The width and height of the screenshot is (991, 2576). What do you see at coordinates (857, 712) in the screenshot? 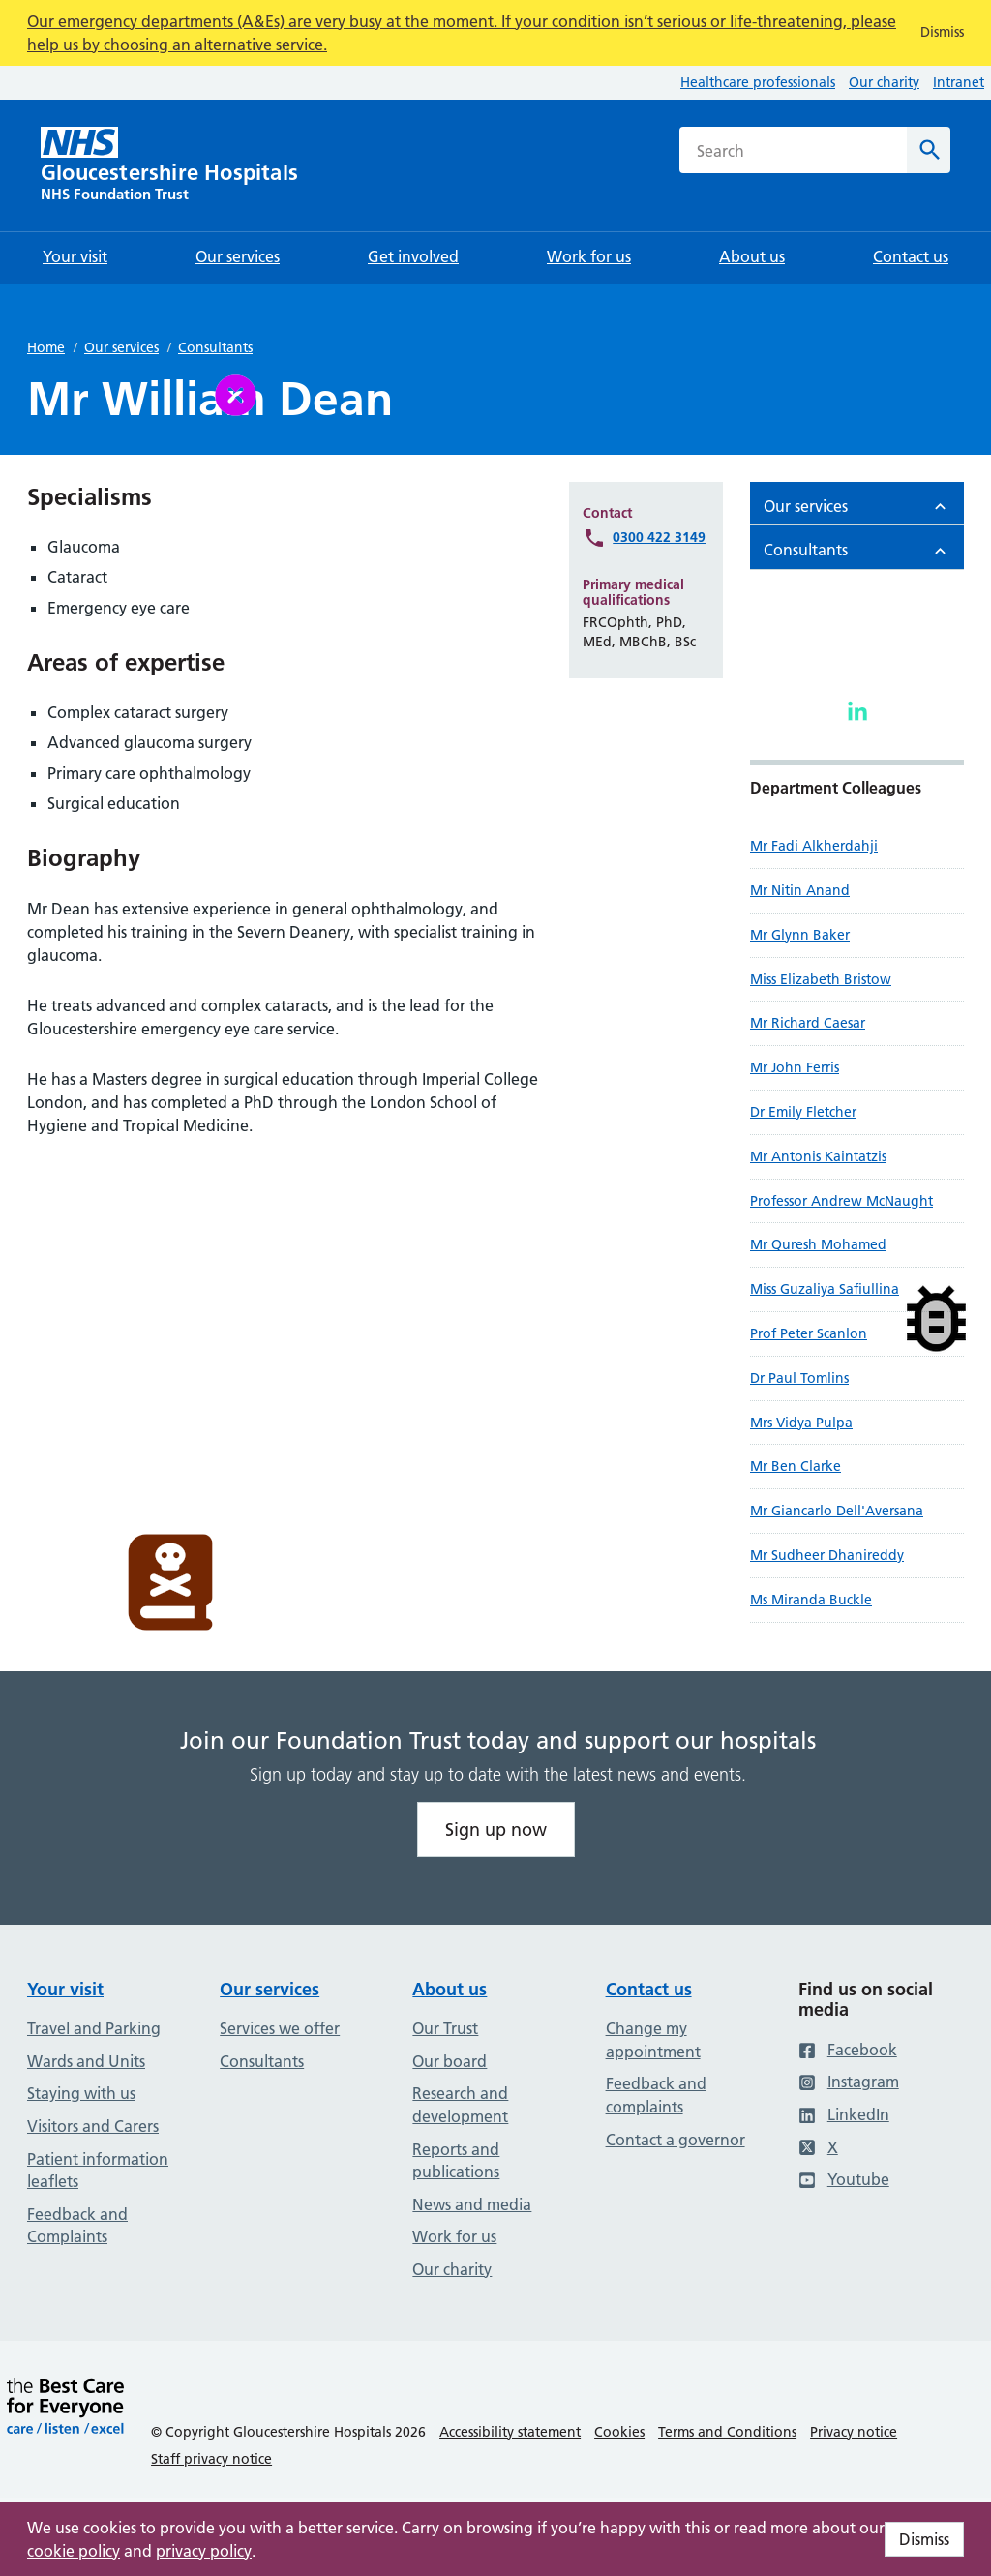
I see `connect with linkedin profile` at bounding box center [857, 712].